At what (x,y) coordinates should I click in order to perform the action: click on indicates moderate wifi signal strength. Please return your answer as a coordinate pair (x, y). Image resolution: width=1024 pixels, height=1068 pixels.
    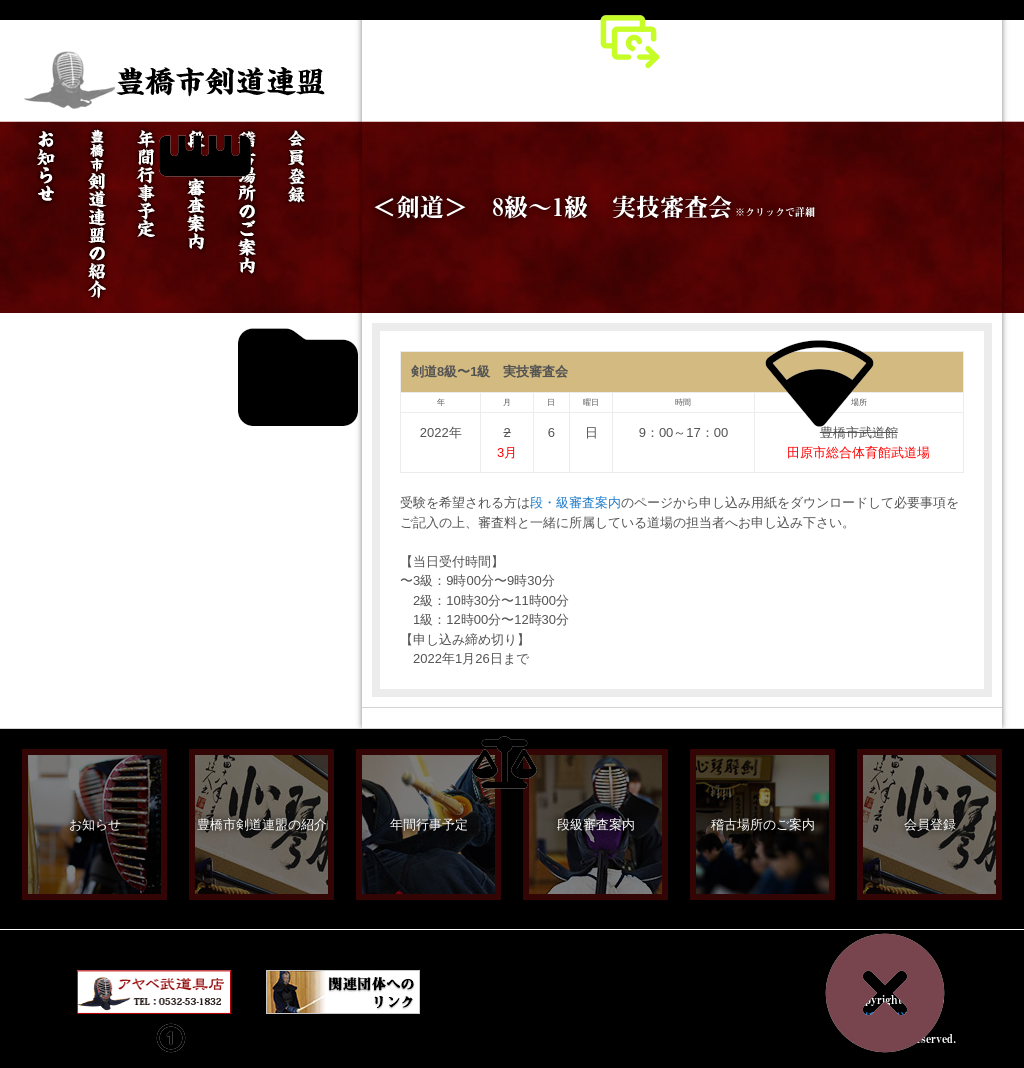
    Looking at the image, I should click on (819, 383).